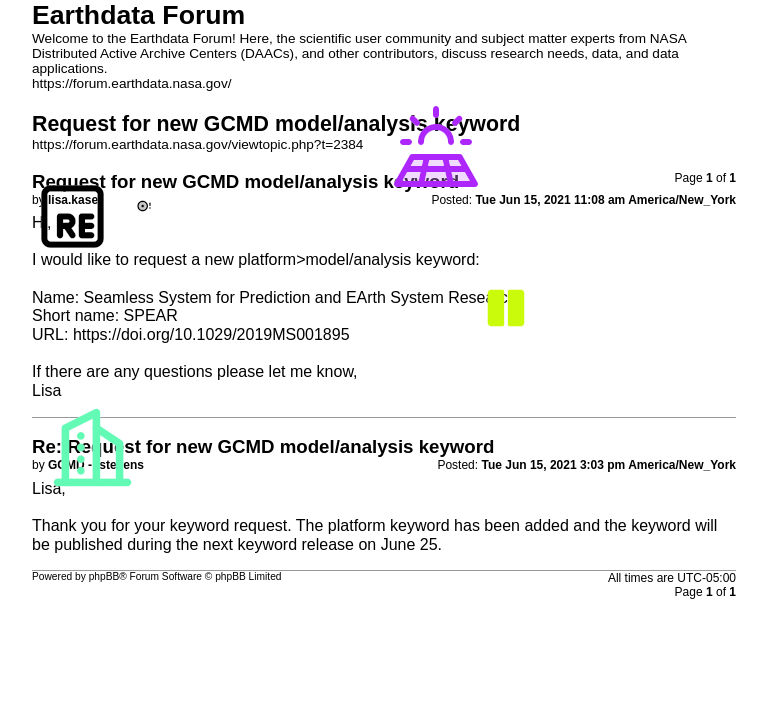 This screenshot has width=768, height=720. Describe the element at coordinates (72, 216) in the screenshot. I see `ReasonML programming language logo` at that location.